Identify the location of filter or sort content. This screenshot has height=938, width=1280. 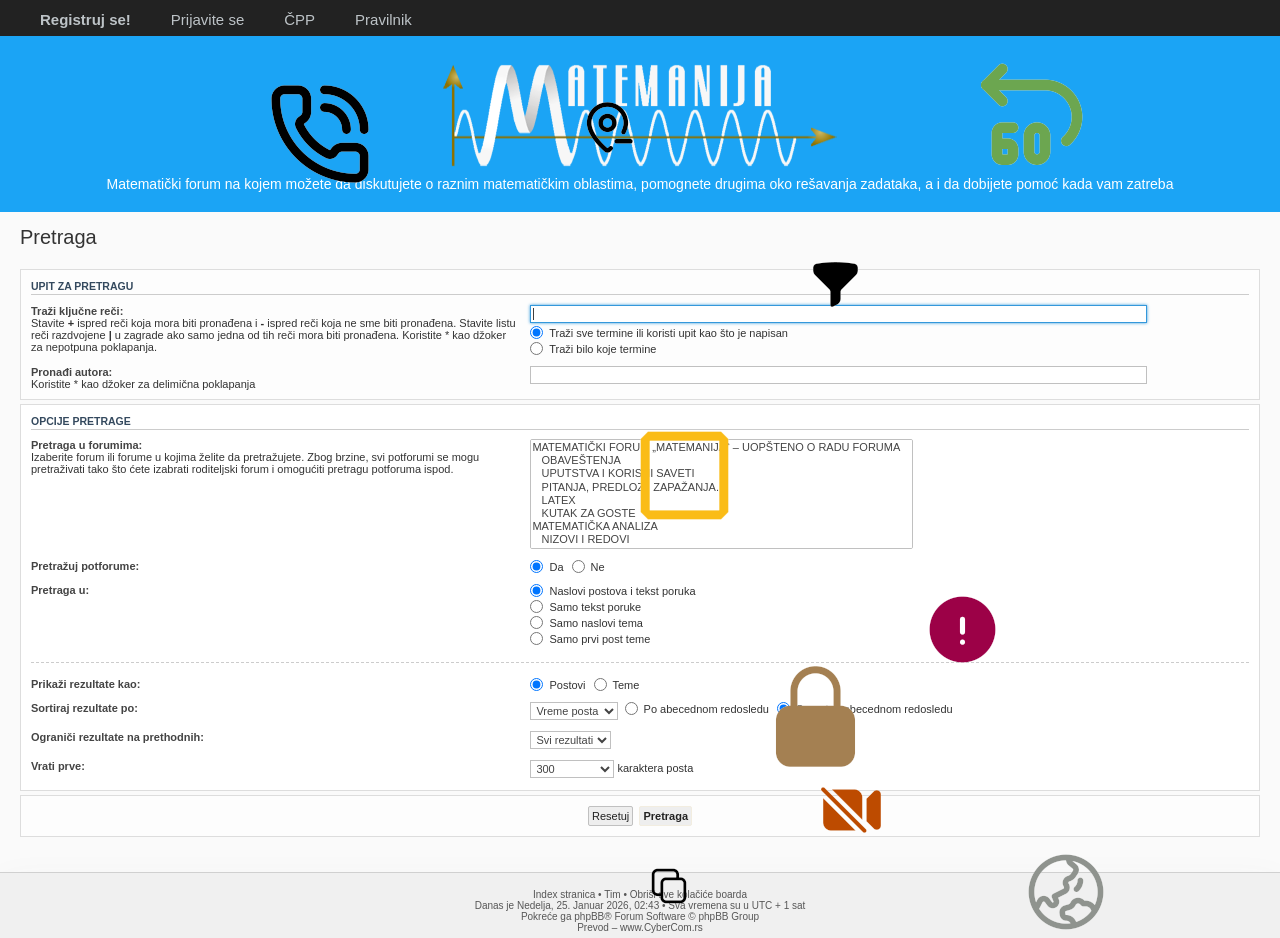
(835, 284).